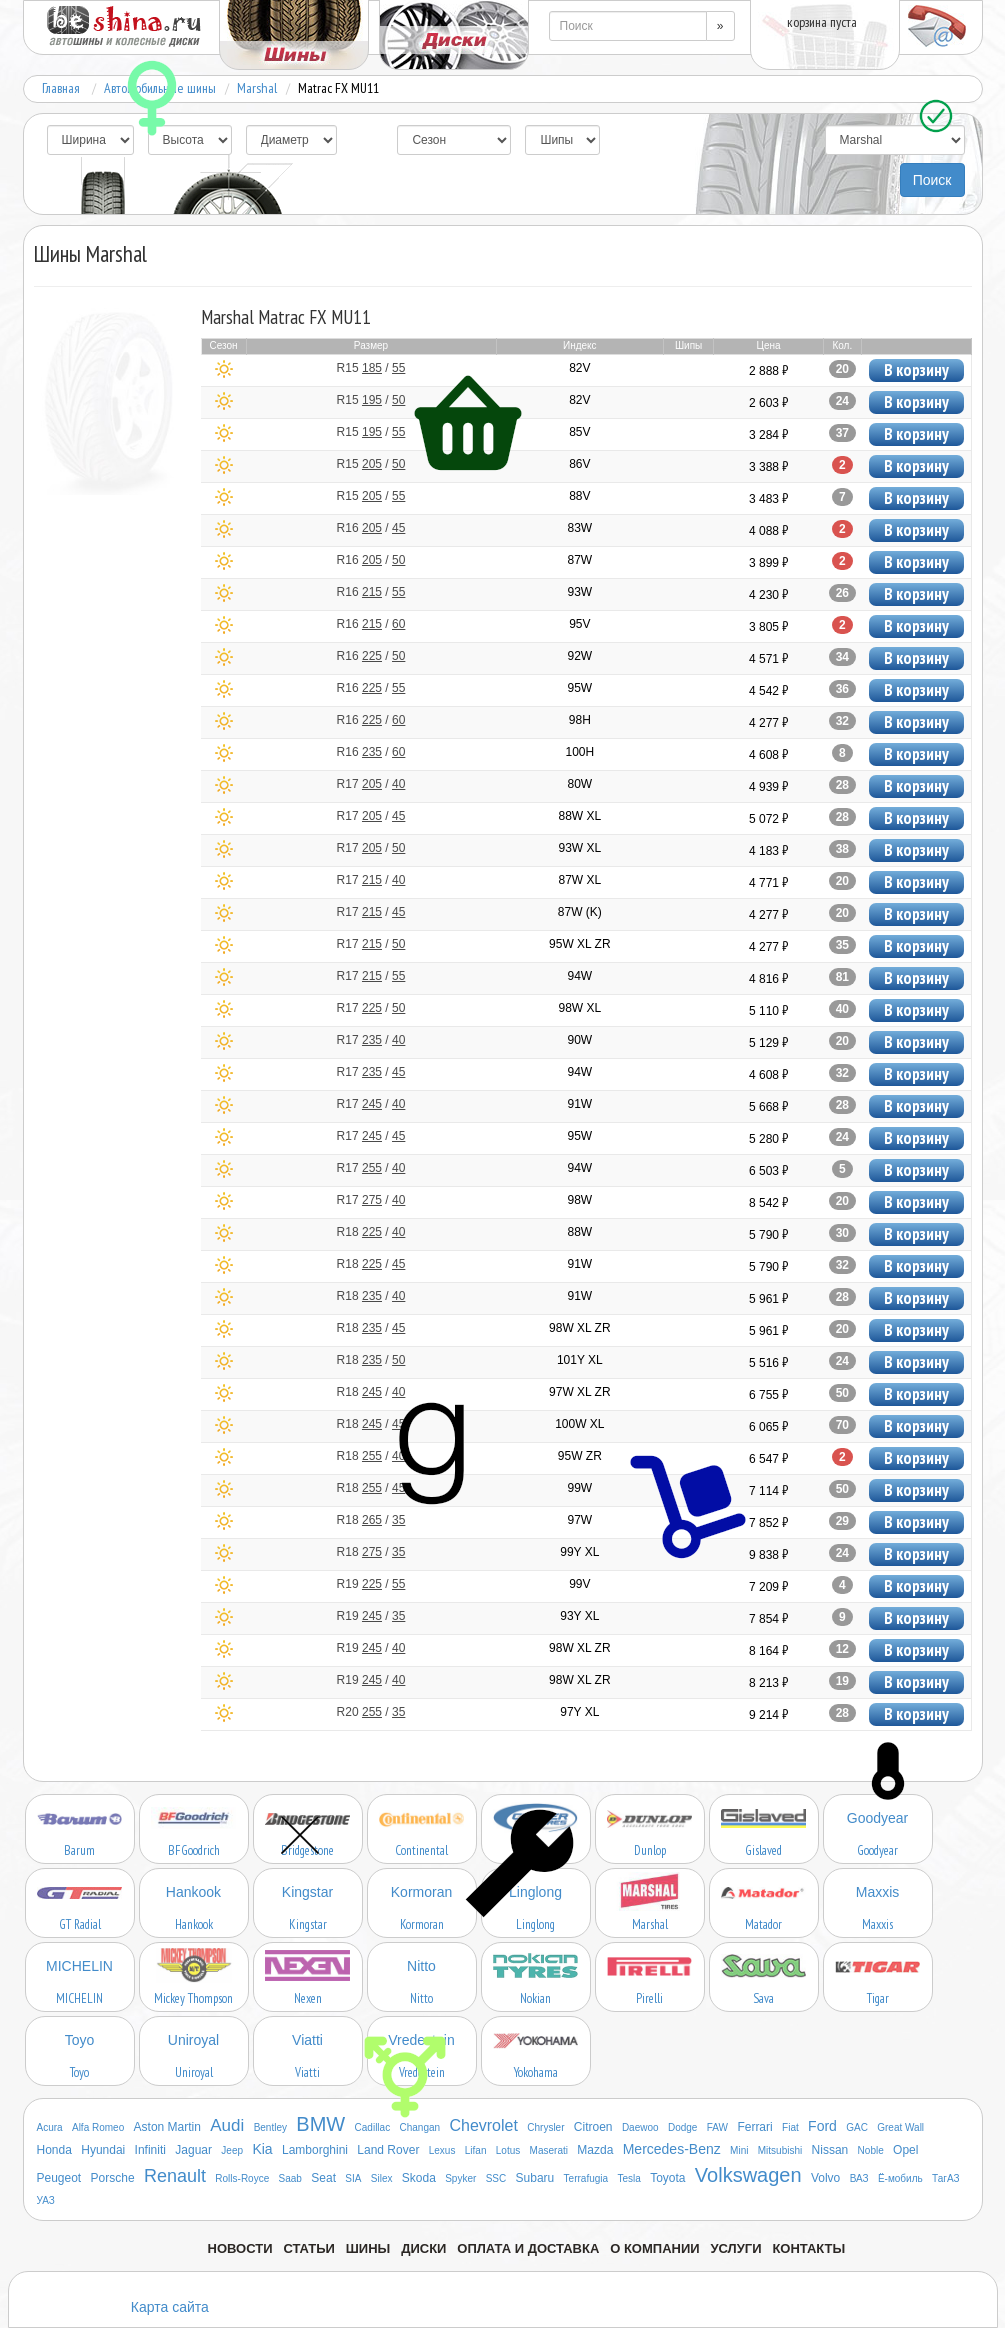 This screenshot has width=1005, height=2328. I want to click on indicates transgender identity or gender diversity, so click(405, 2077).